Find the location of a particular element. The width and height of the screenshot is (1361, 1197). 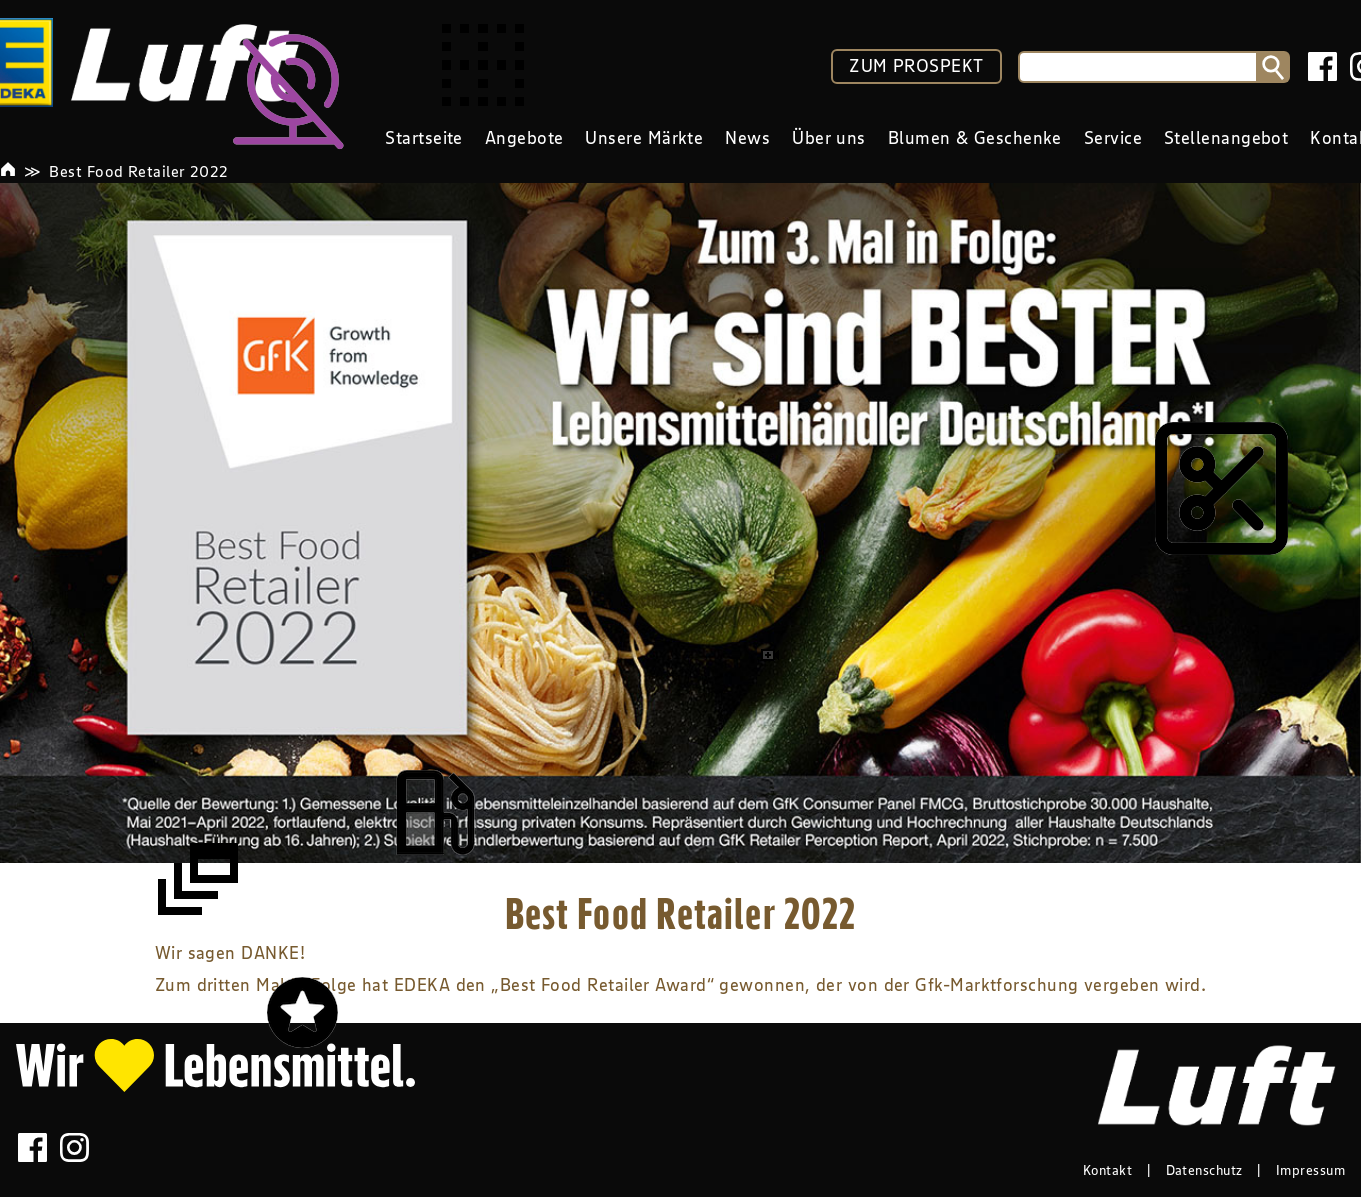

view dynamic or live feed content is located at coordinates (198, 879).